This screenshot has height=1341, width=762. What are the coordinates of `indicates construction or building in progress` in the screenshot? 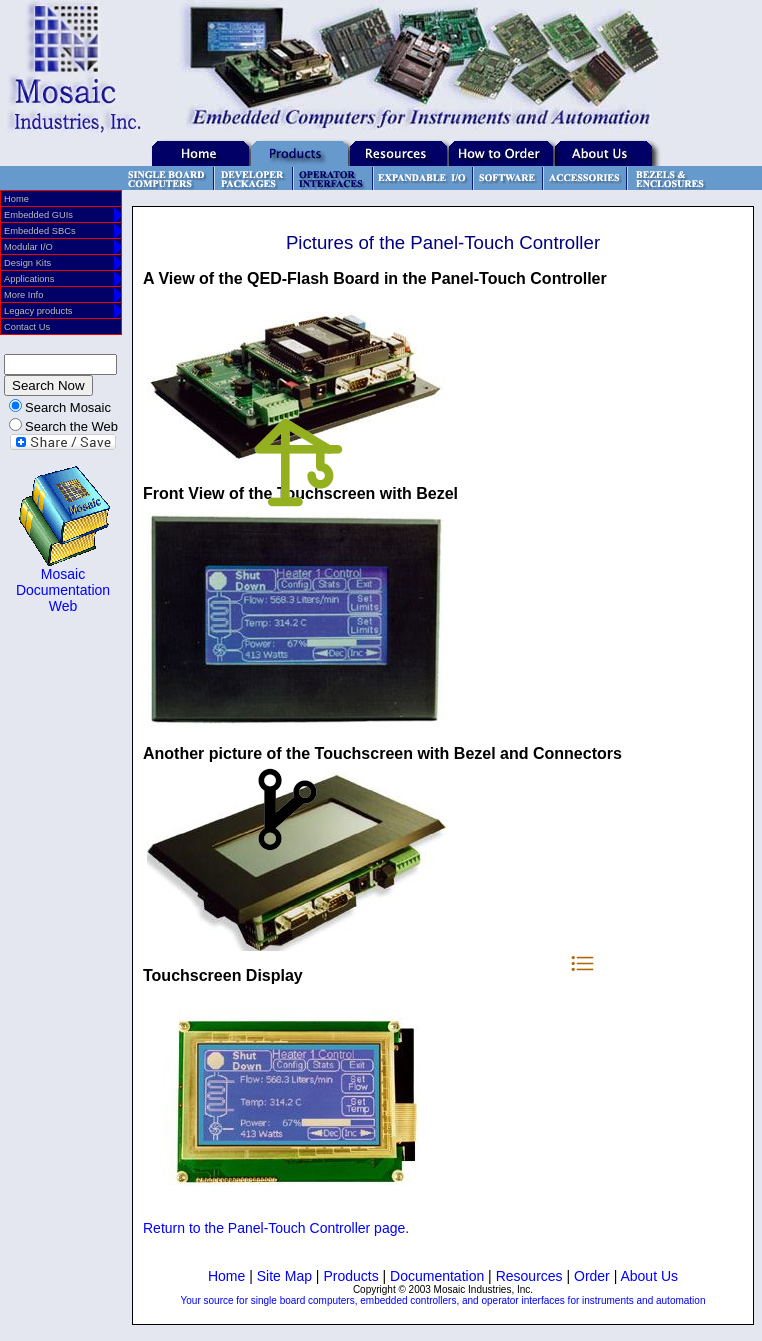 It's located at (298, 462).